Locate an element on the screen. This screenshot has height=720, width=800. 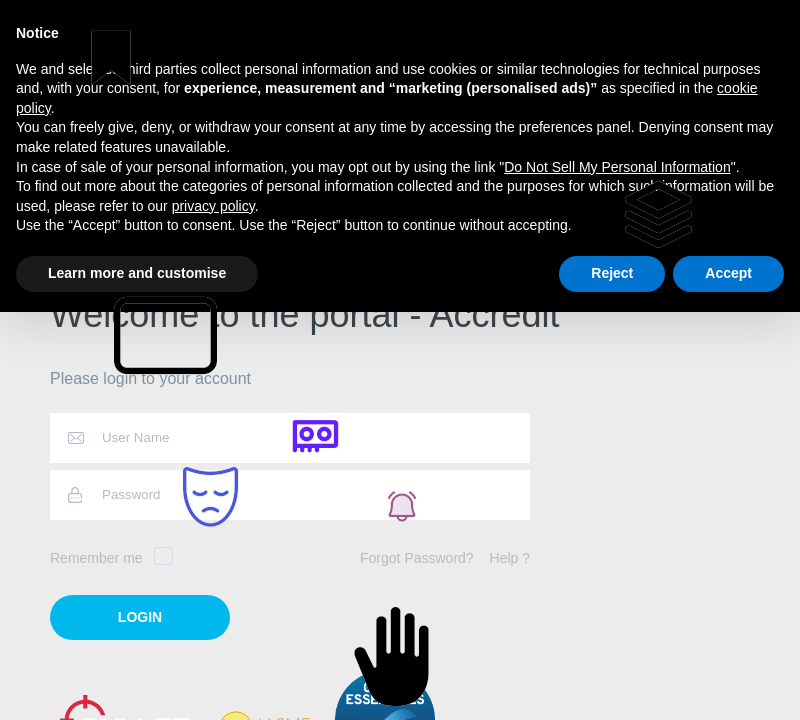
stop or halt an action is located at coordinates (391, 656).